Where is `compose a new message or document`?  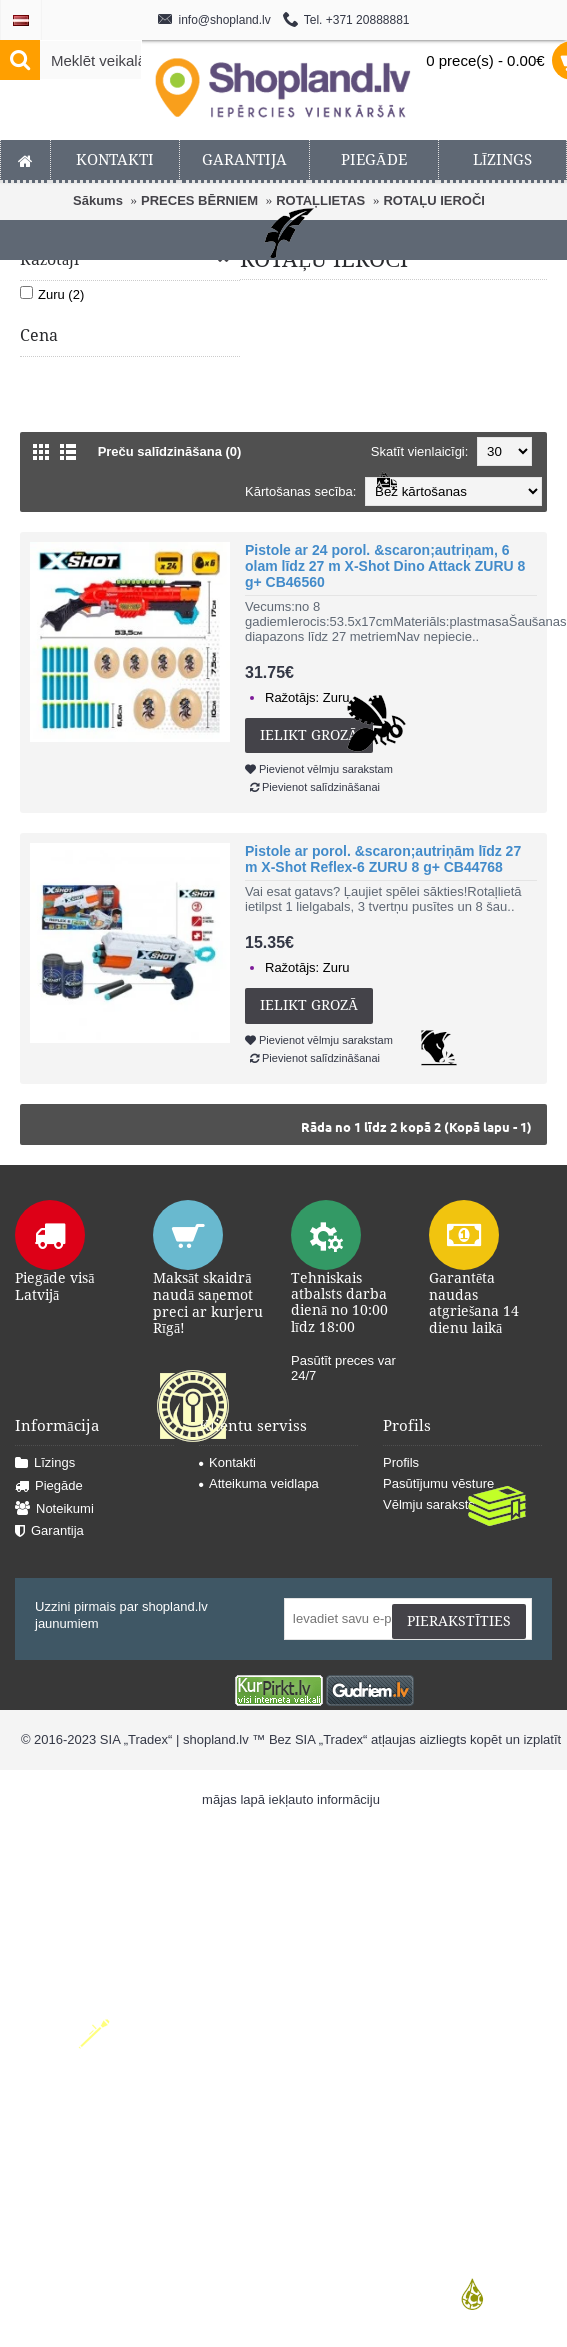
compose a new message or document is located at coordinates (289, 232).